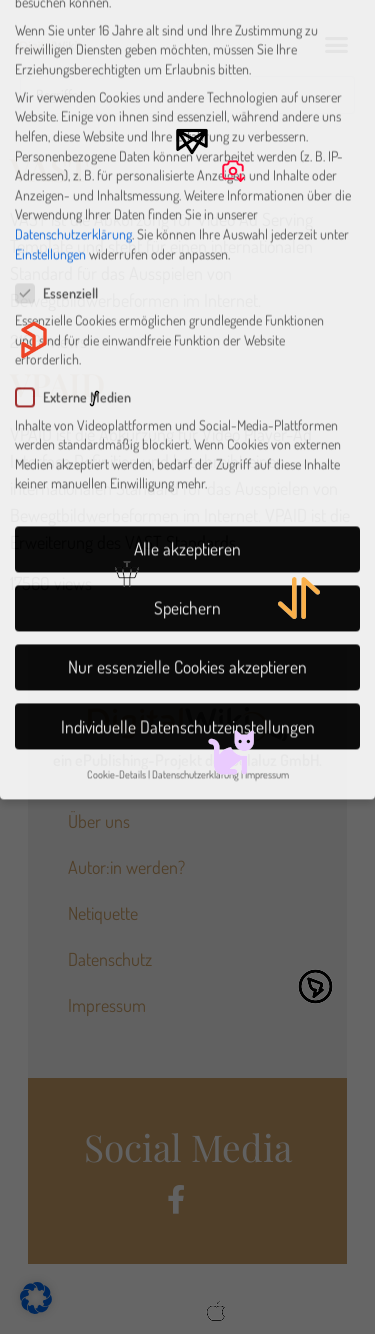 Image resolution: width=375 pixels, height=1334 pixels. I want to click on access DC/OS dashboard or services, so click(192, 140).